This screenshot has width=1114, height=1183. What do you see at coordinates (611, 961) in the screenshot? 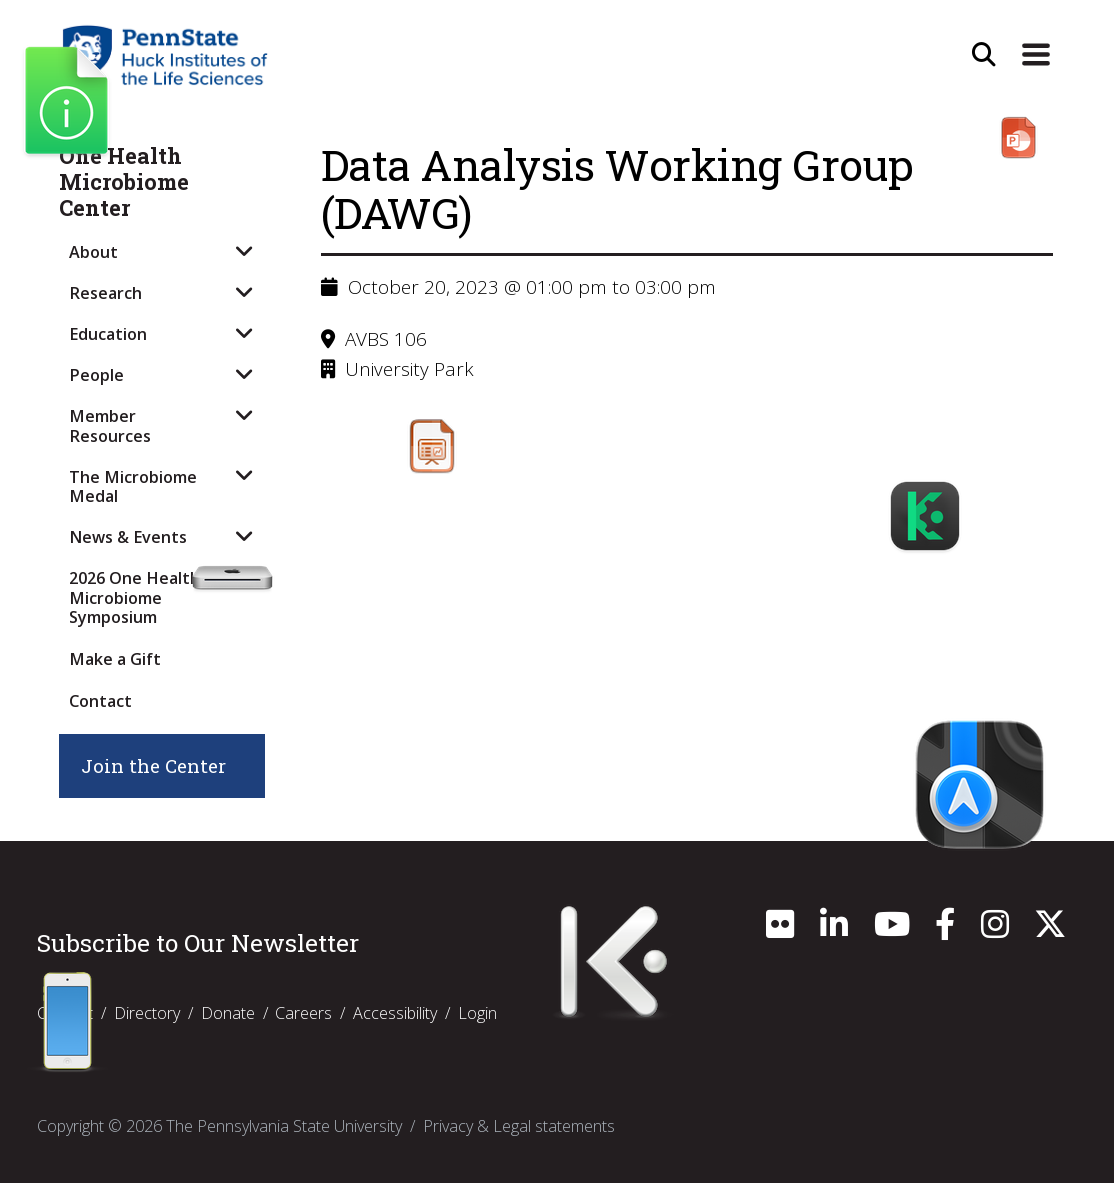
I see `go to the first item in a list or sequence` at bounding box center [611, 961].